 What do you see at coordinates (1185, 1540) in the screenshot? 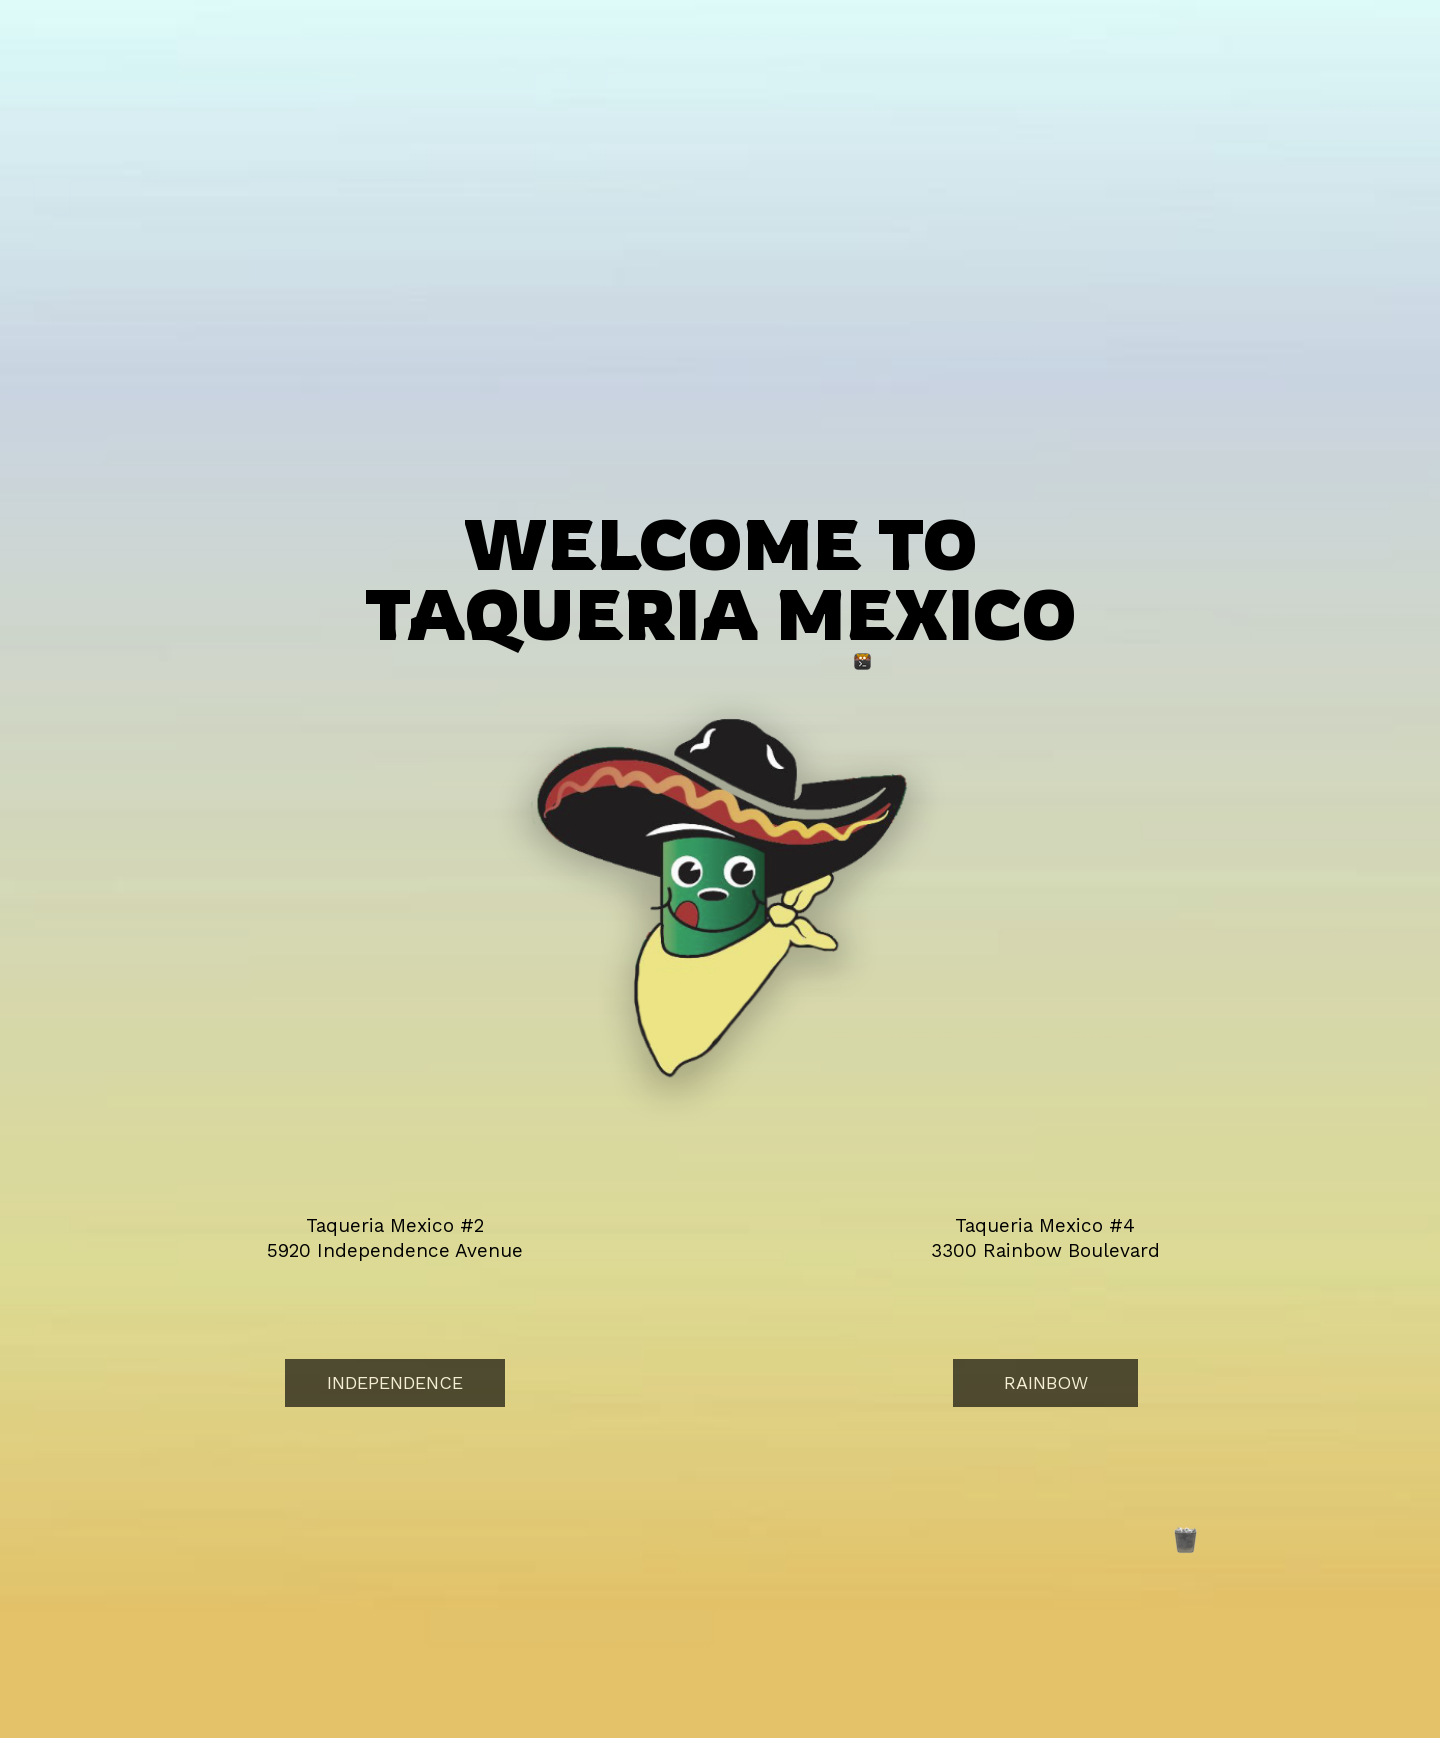
I see `trash bin containing items ready to be emptied` at bounding box center [1185, 1540].